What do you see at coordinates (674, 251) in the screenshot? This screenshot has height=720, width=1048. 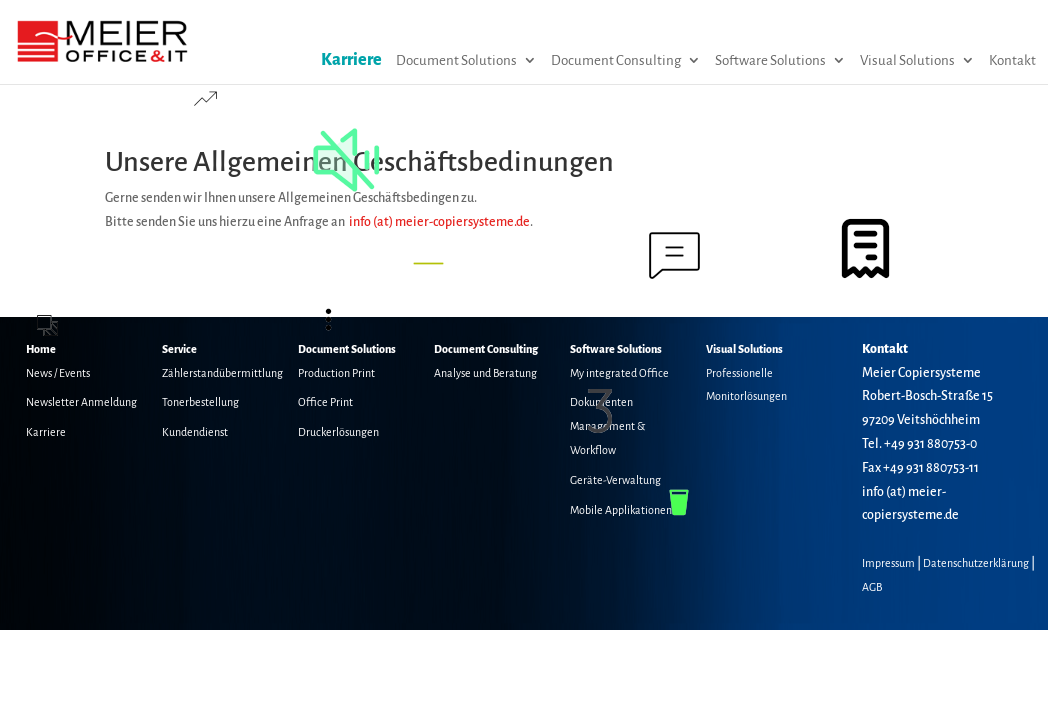 I see `open chat or messaging` at bounding box center [674, 251].